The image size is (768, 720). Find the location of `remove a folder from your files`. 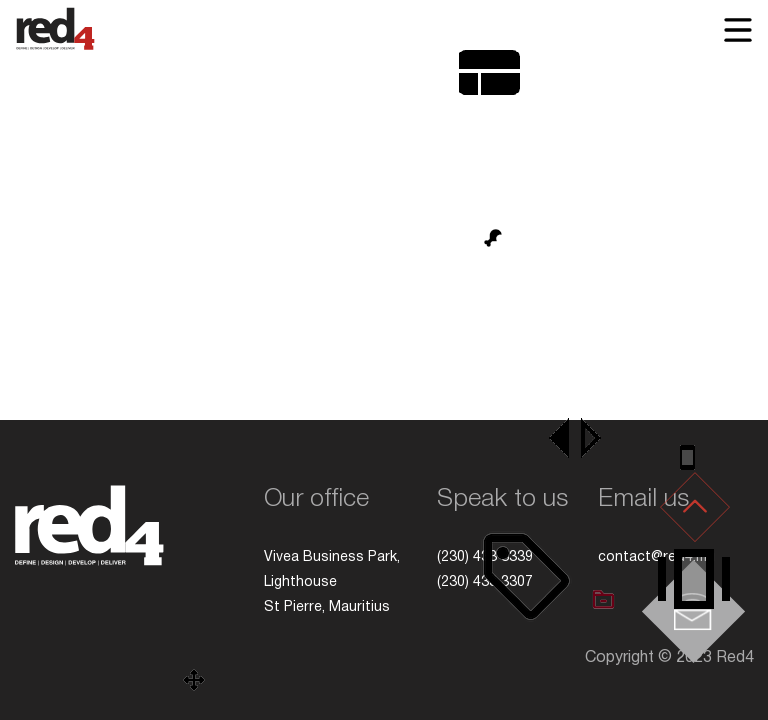

remove a folder from your files is located at coordinates (603, 599).